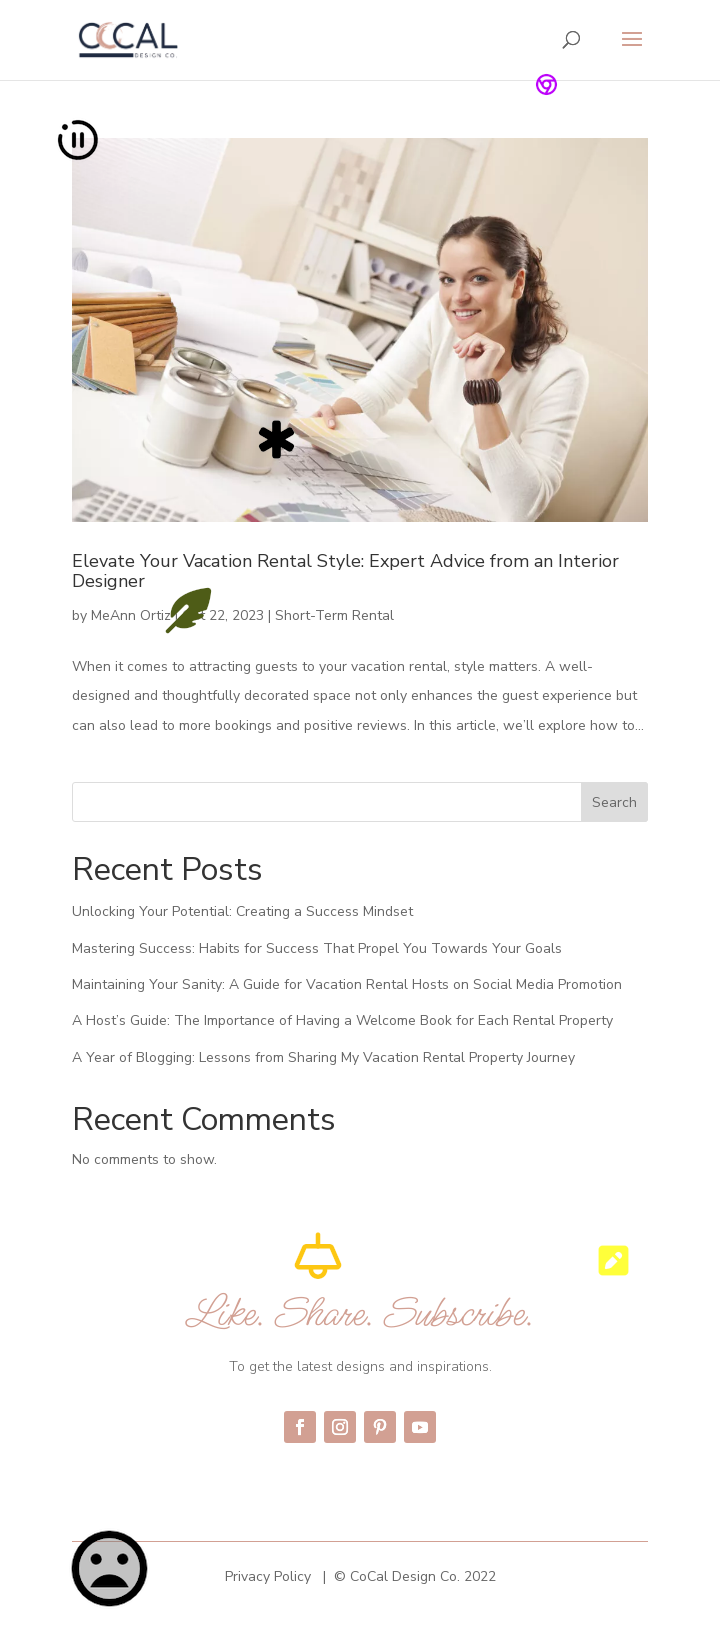 This screenshot has width=720, height=1650. What do you see at coordinates (546, 84) in the screenshot?
I see `open google chrome browser` at bounding box center [546, 84].